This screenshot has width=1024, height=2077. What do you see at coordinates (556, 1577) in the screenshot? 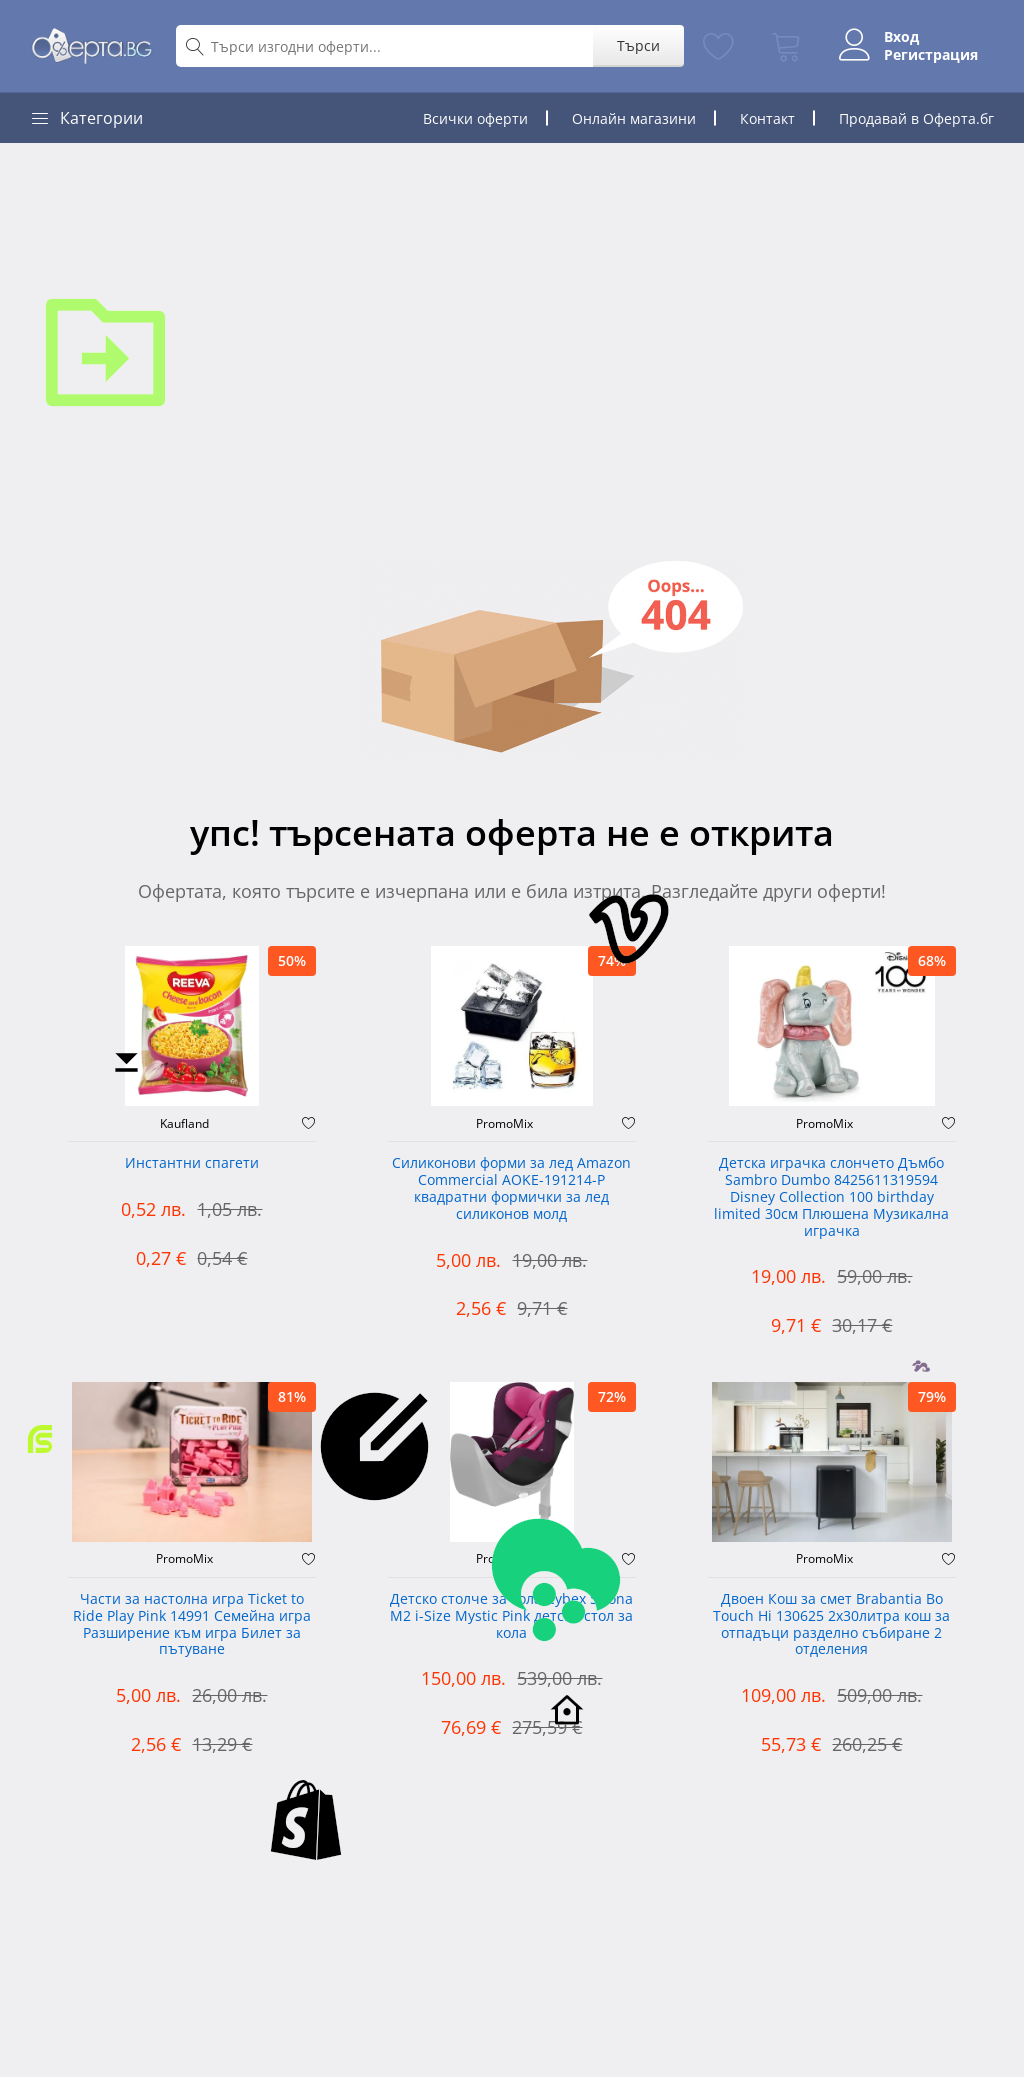
I see `indicates hail weather conditions` at bounding box center [556, 1577].